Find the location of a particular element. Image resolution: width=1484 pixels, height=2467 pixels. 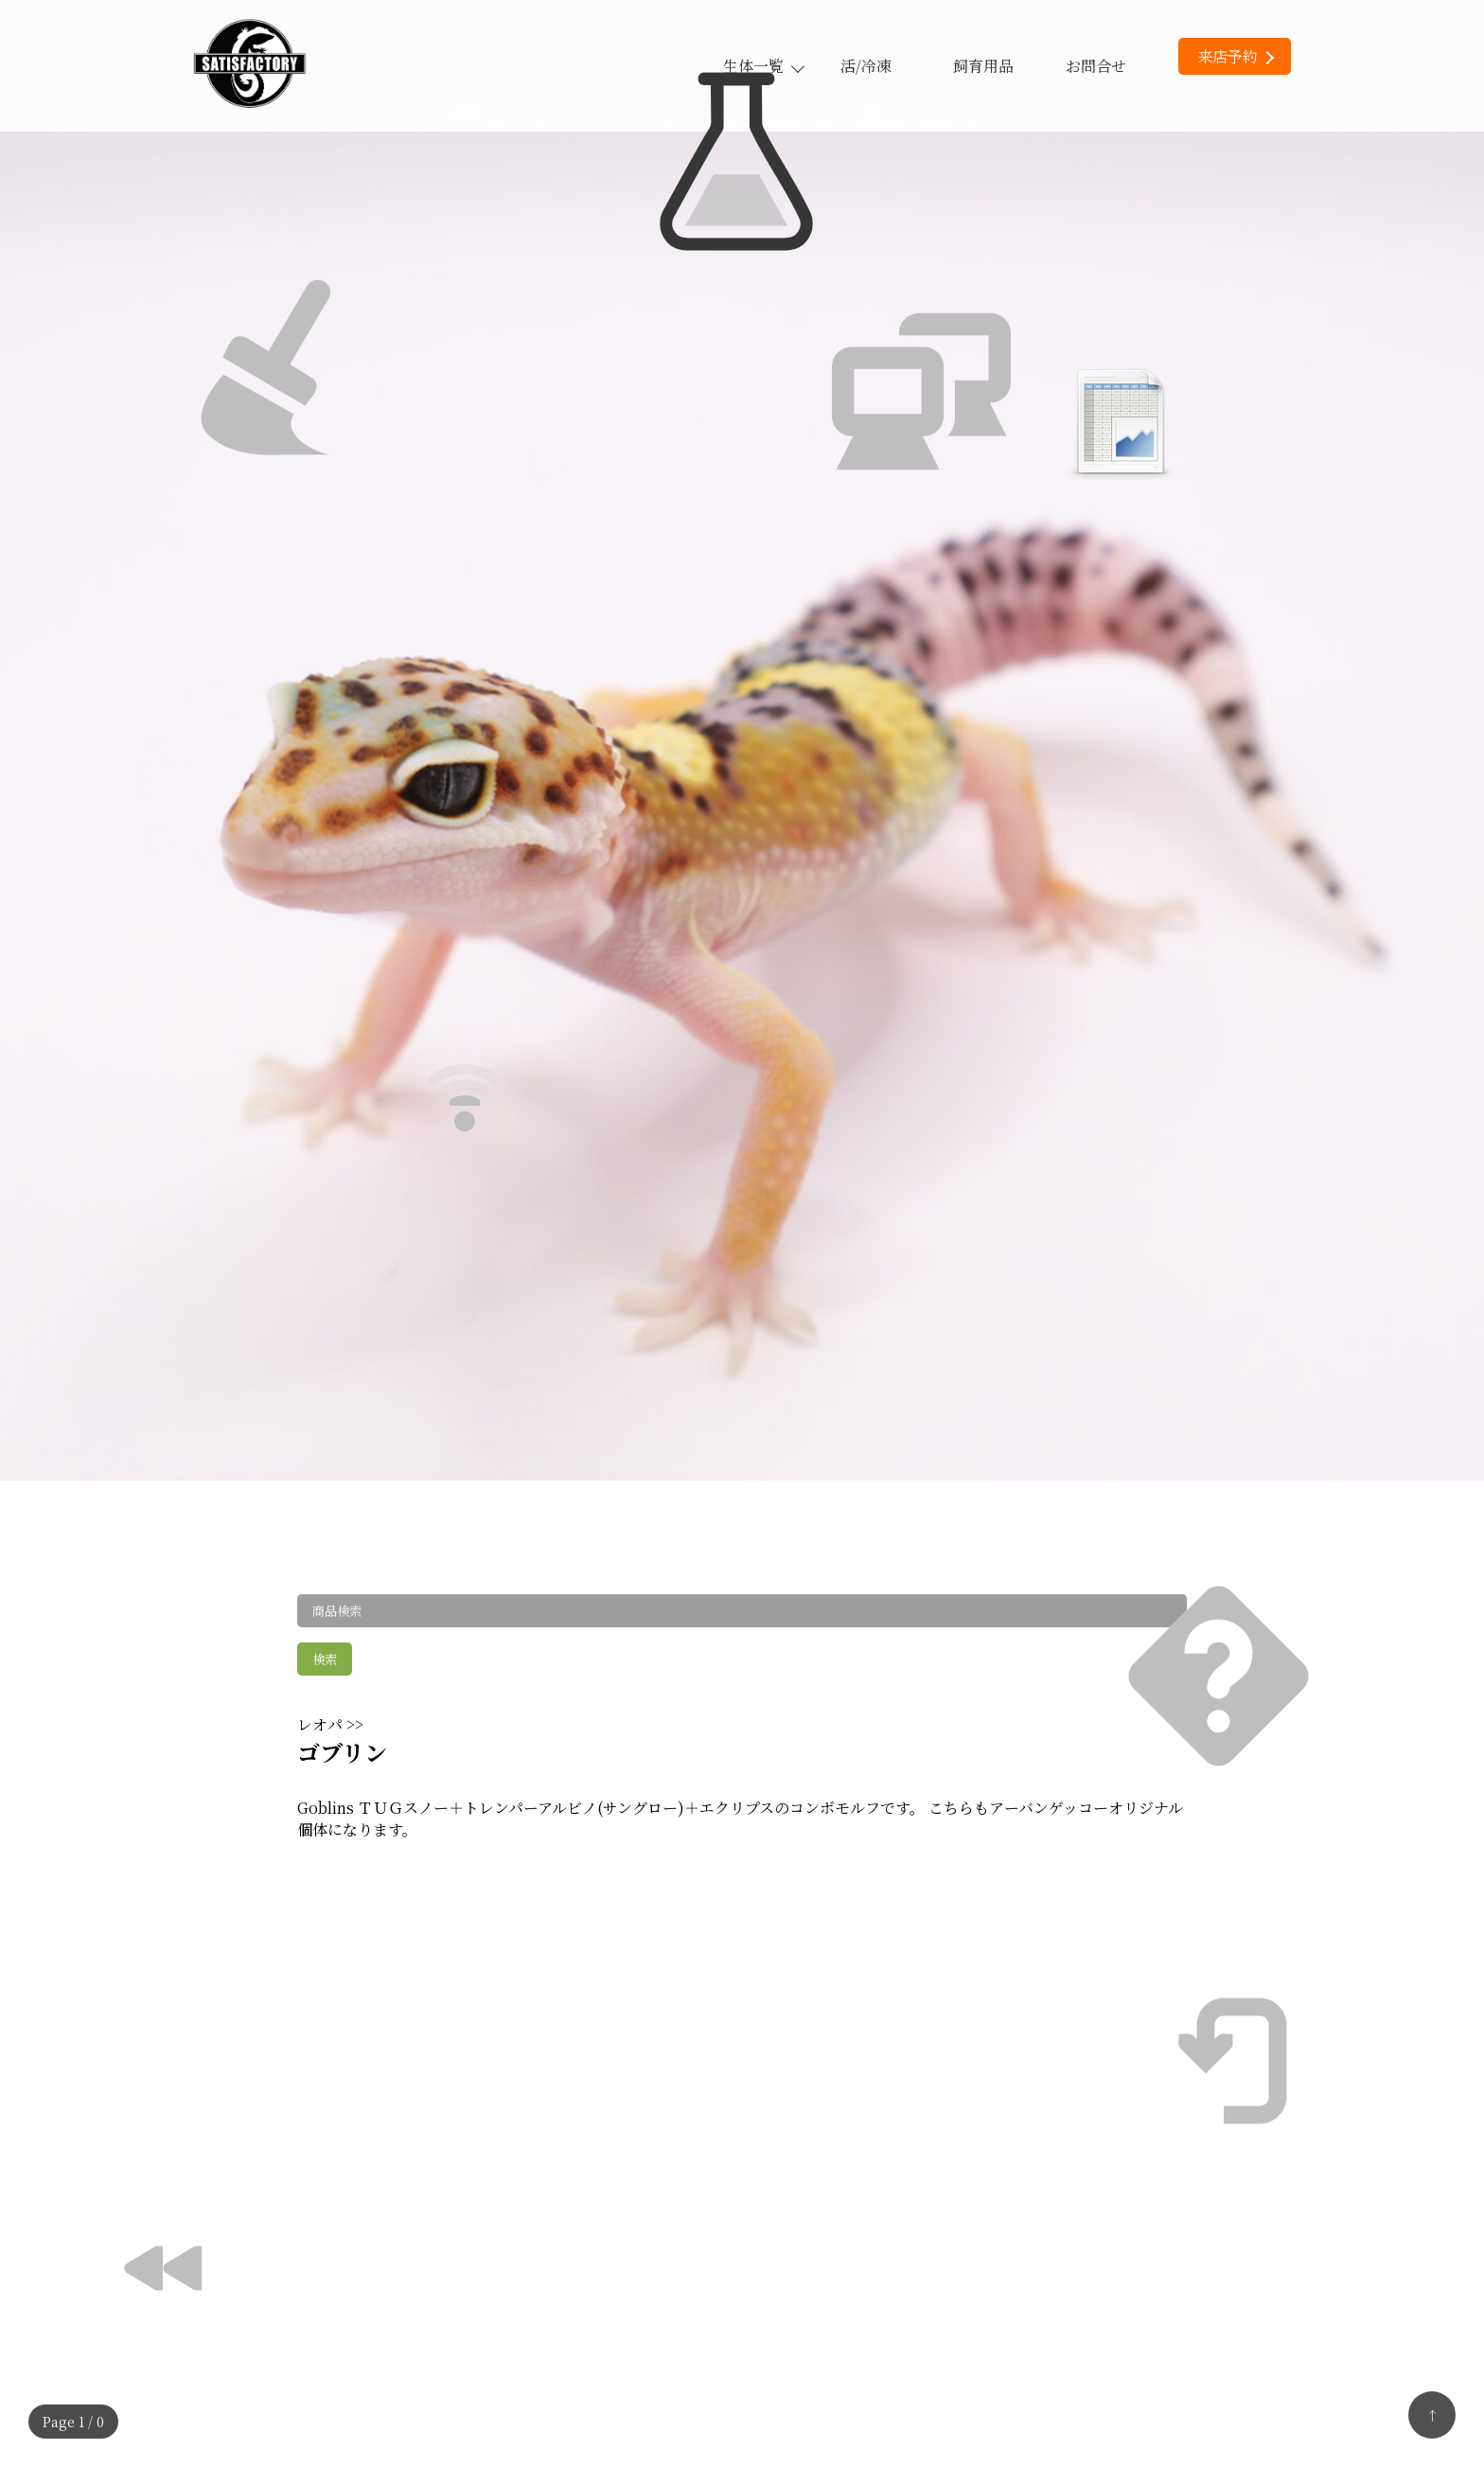

rewind or seek backward in media playback is located at coordinates (163, 2268).